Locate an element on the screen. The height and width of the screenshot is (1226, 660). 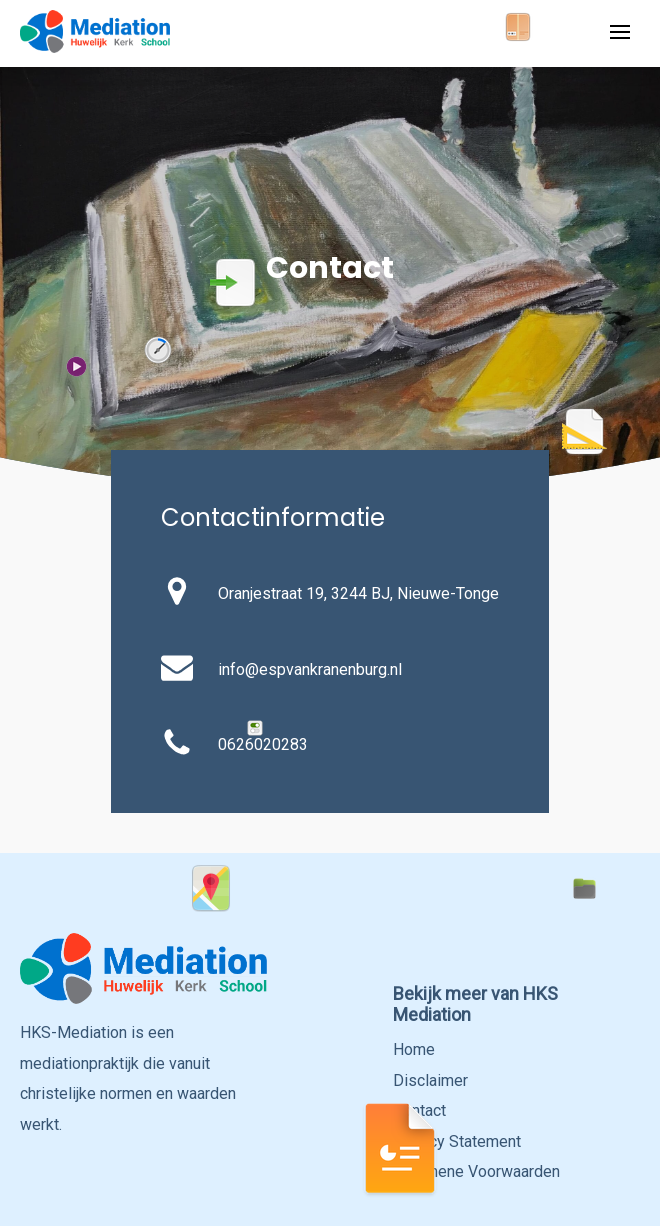
indicates video content or media files is located at coordinates (76, 366).